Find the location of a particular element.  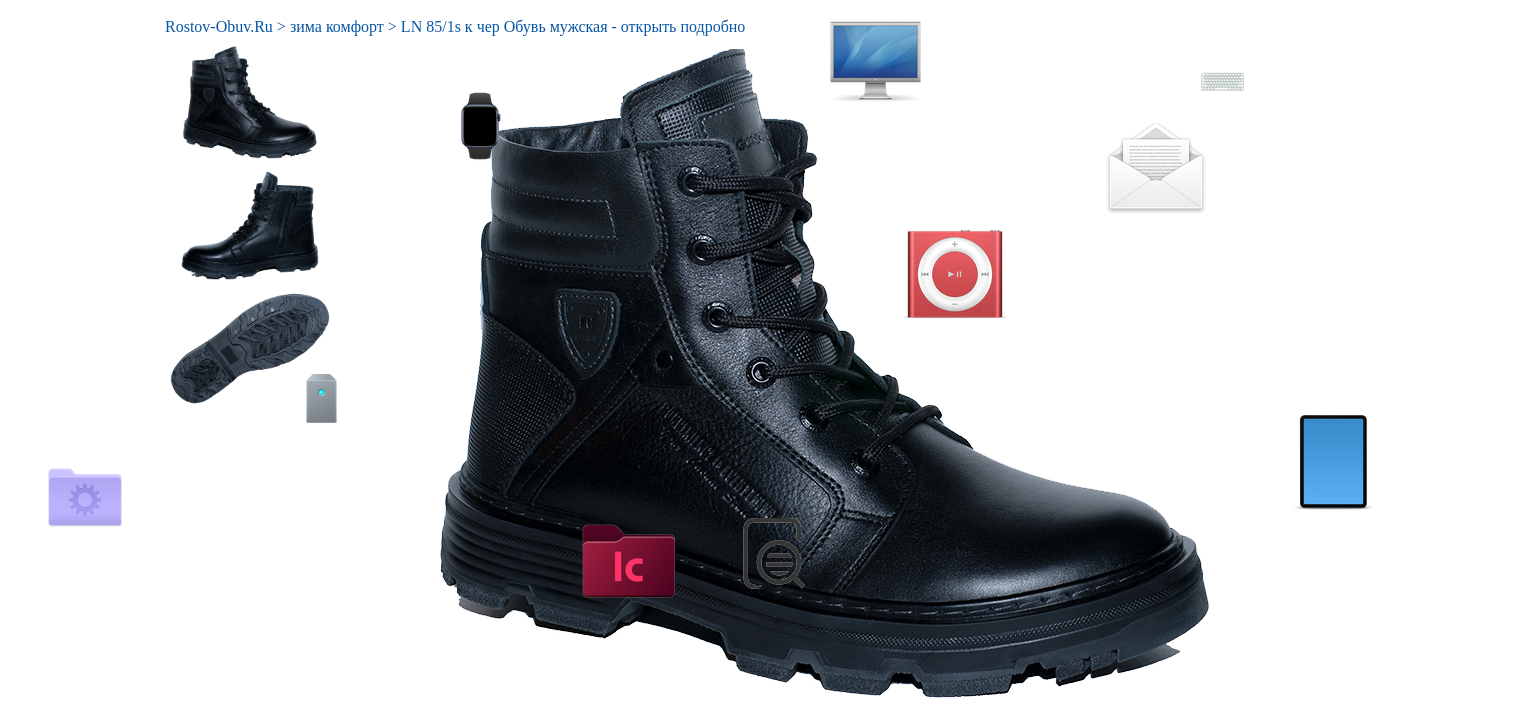

view computer or system hardware information is located at coordinates (321, 398).